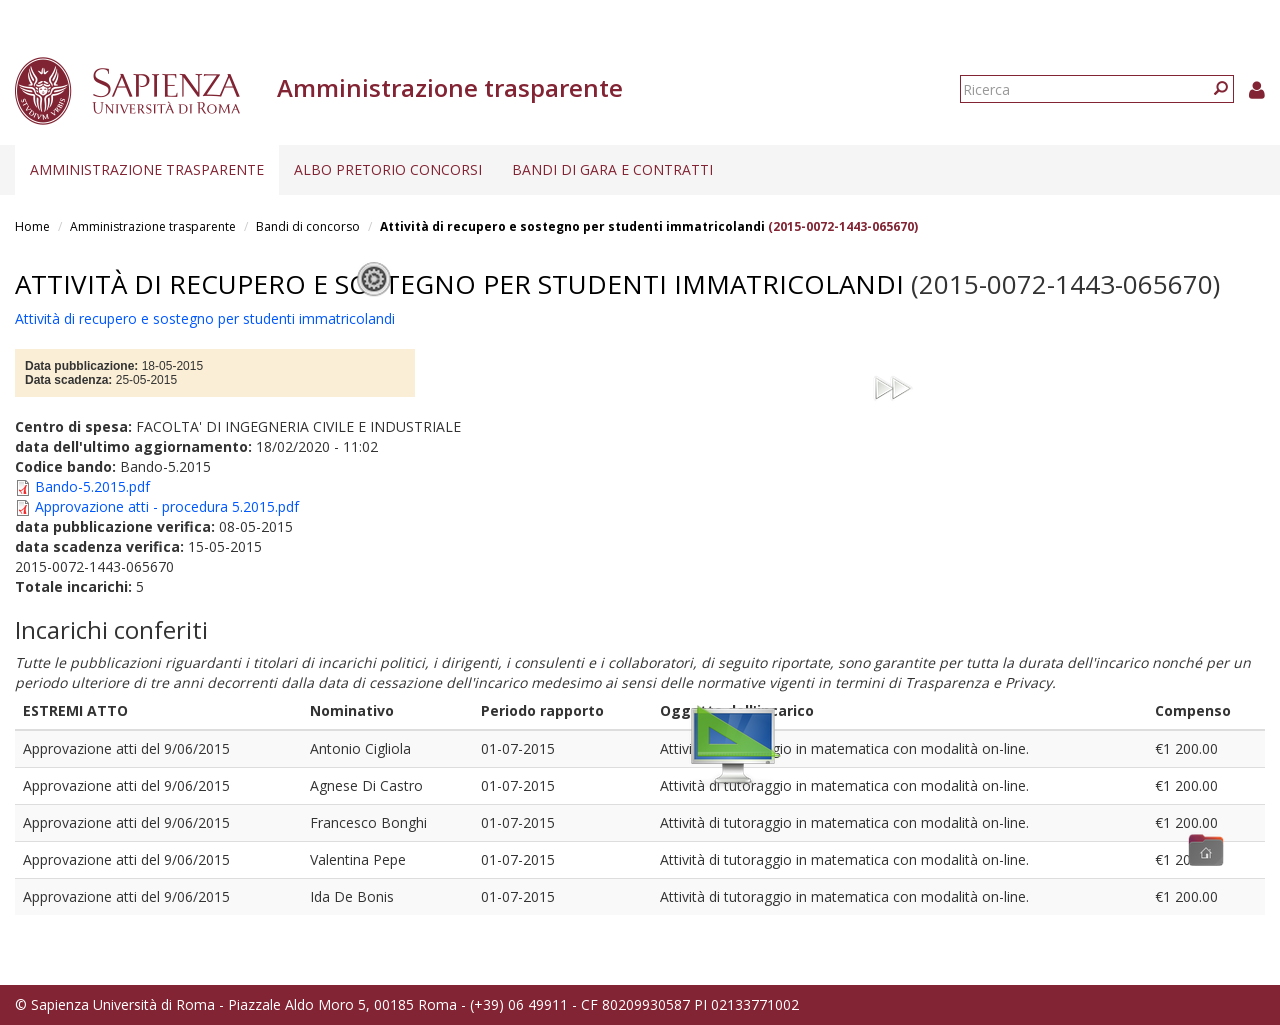 The image size is (1280, 1025). What do you see at coordinates (734, 744) in the screenshot?
I see `access display settings` at bounding box center [734, 744].